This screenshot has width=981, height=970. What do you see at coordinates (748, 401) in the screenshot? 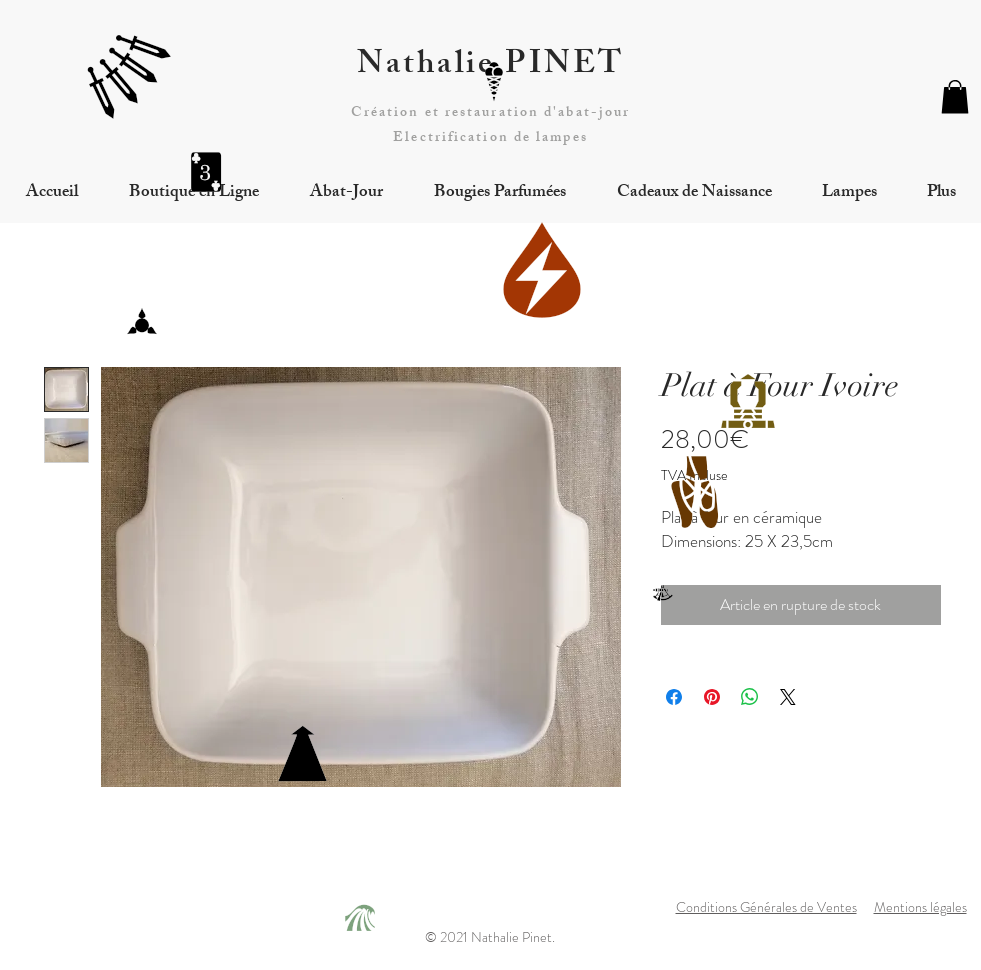
I see `view current energy or fuel reserves` at bounding box center [748, 401].